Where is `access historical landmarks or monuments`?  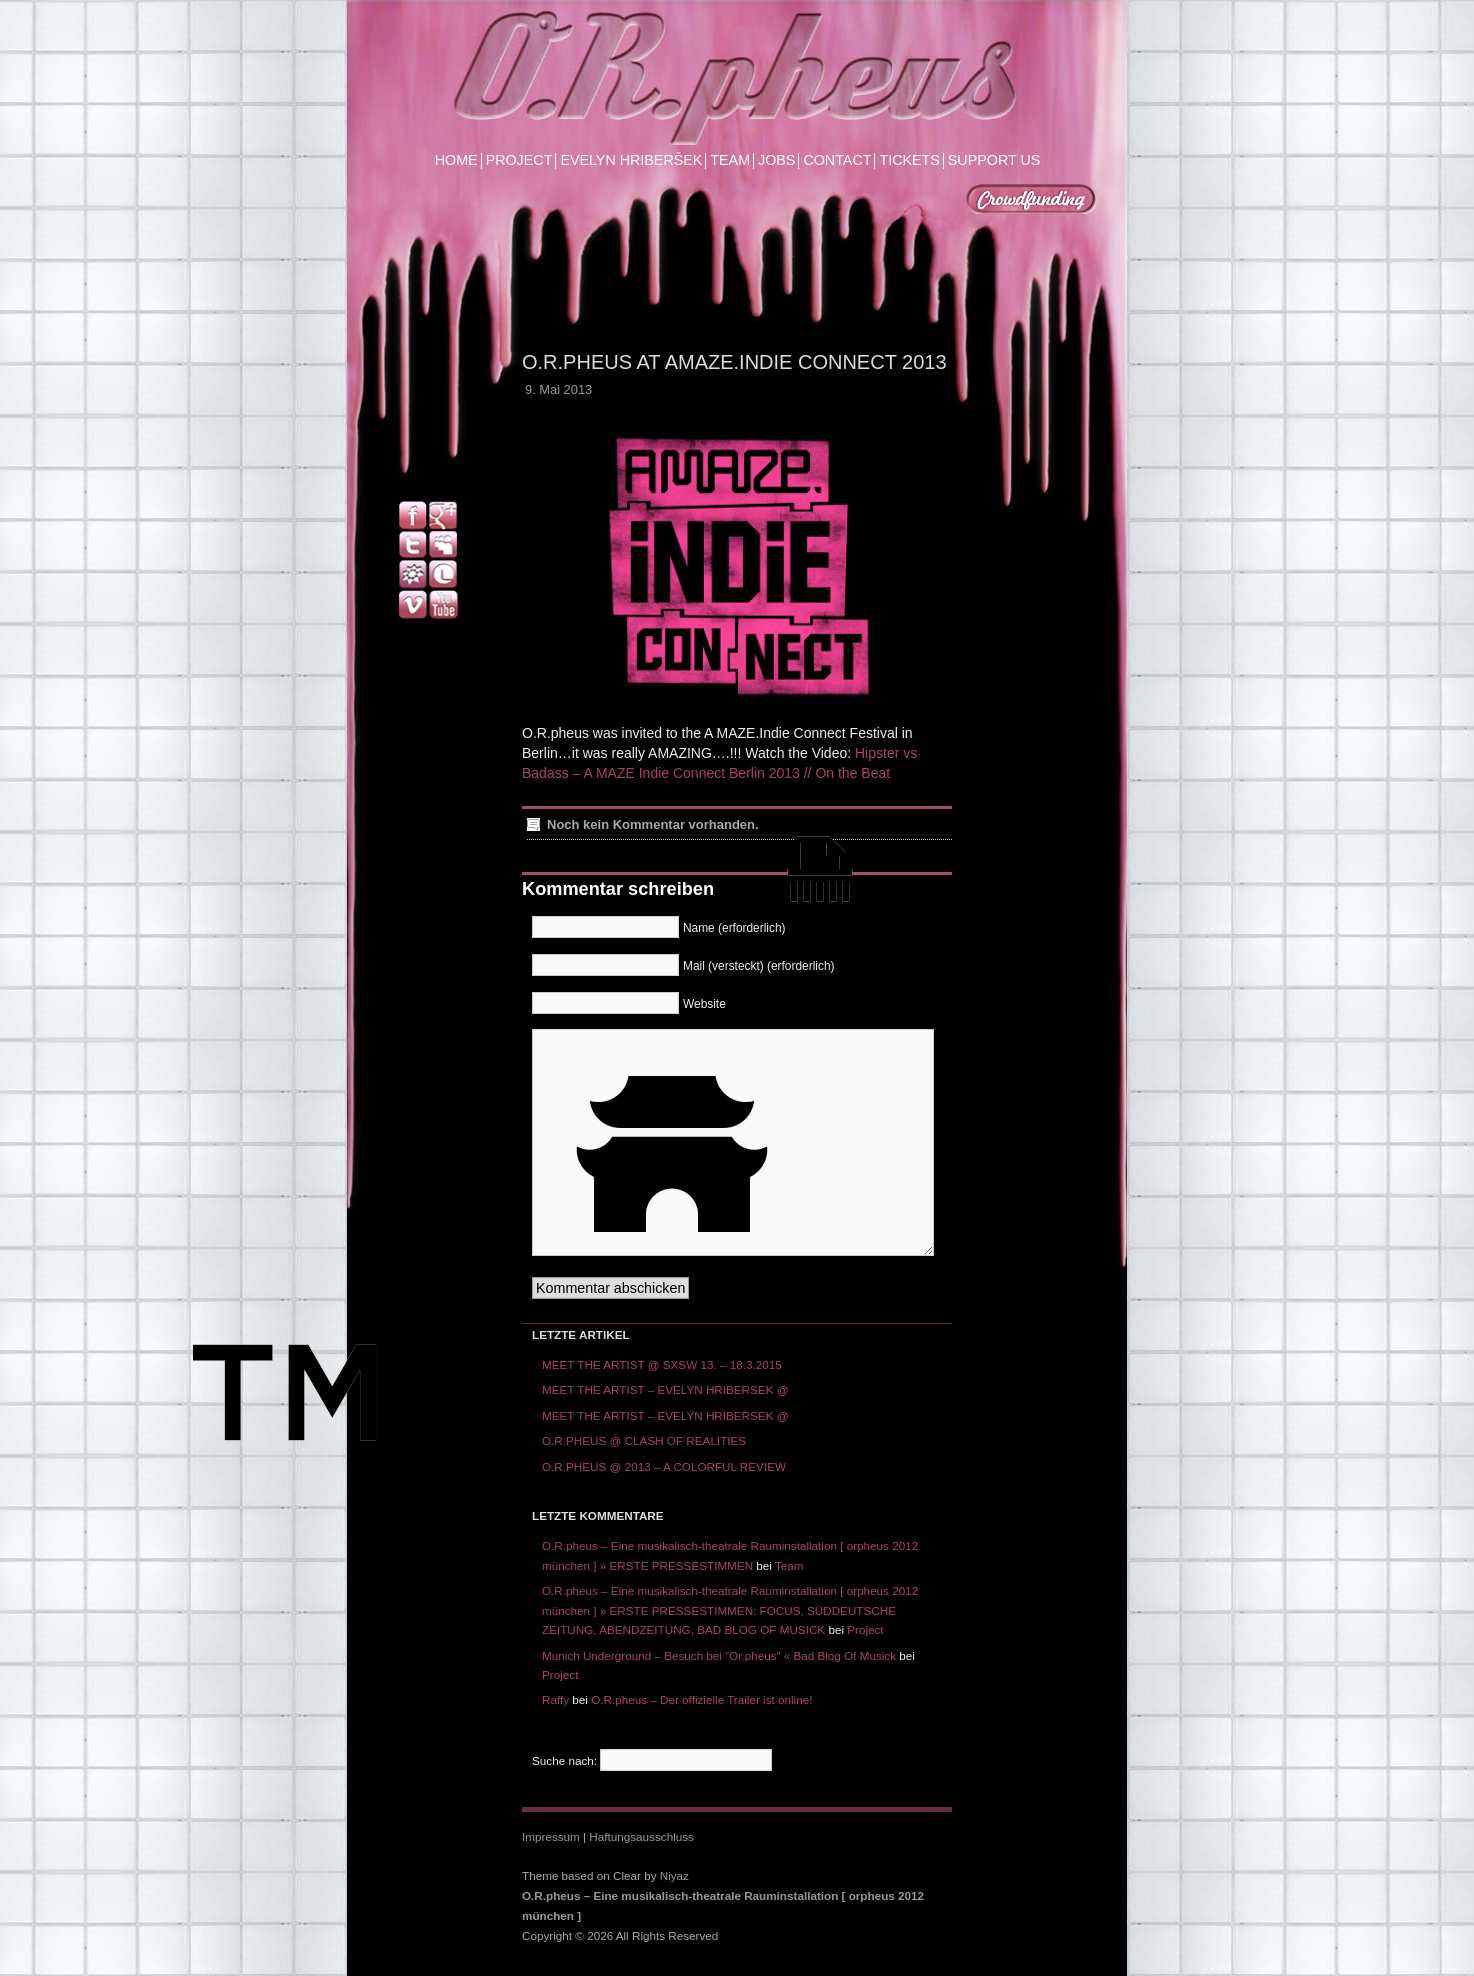 access historical landmarks or monuments is located at coordinates (672, 1154).